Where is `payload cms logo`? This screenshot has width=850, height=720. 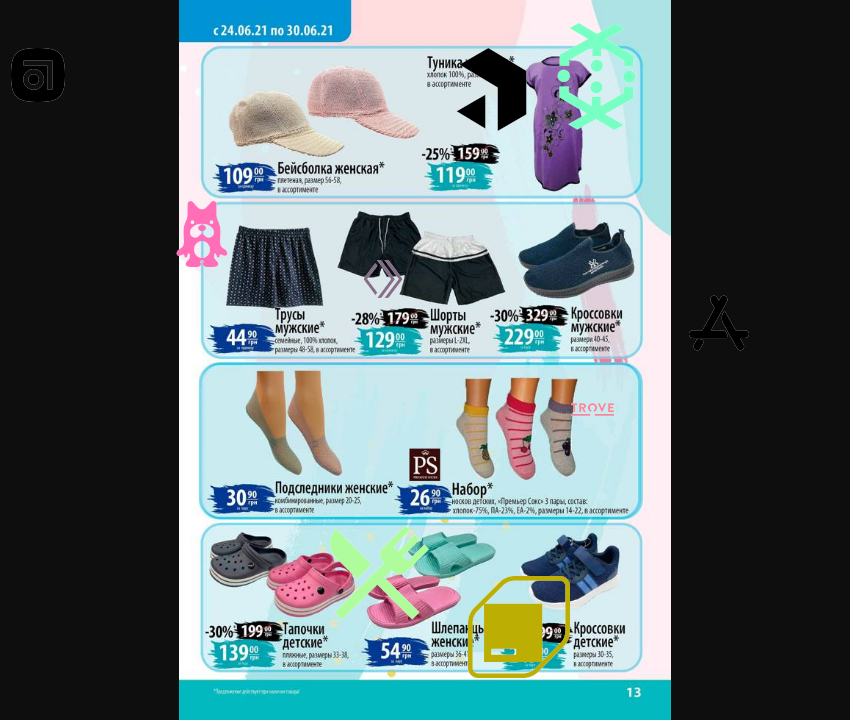
payload cms logo is located at coordinates (491, 89).